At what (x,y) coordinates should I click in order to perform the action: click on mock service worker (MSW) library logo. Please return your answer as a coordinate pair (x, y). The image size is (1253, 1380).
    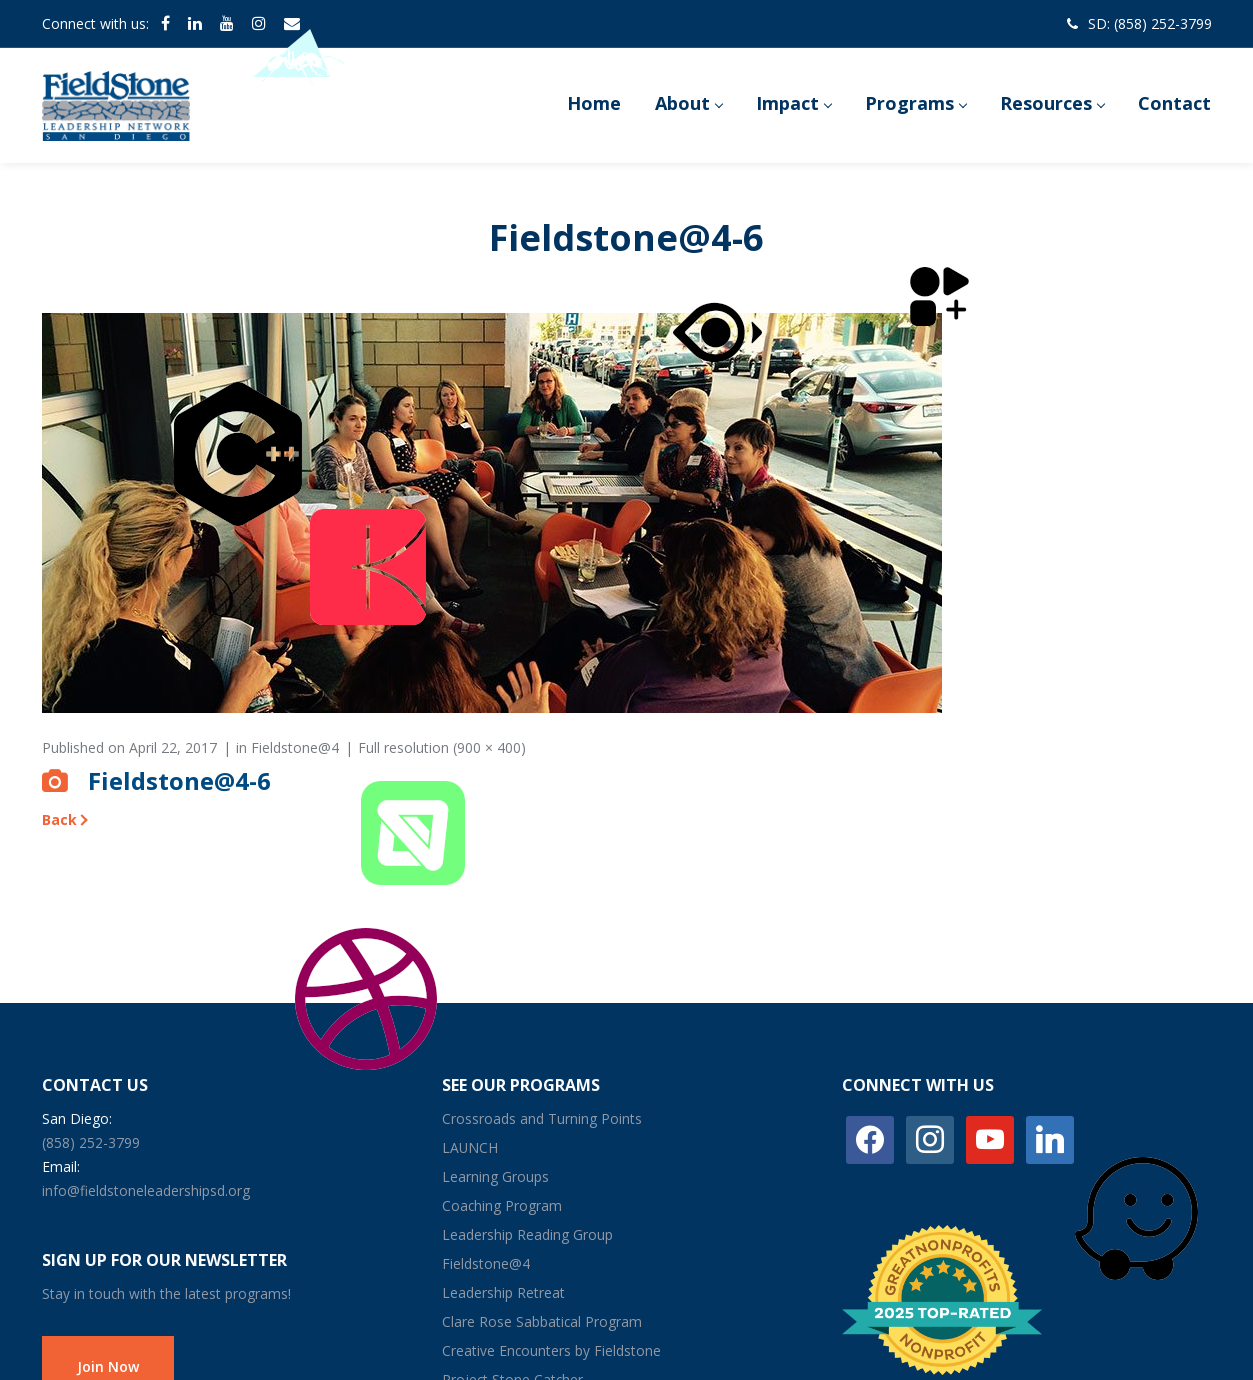
    Looking at the image, I should click on (413, 833).